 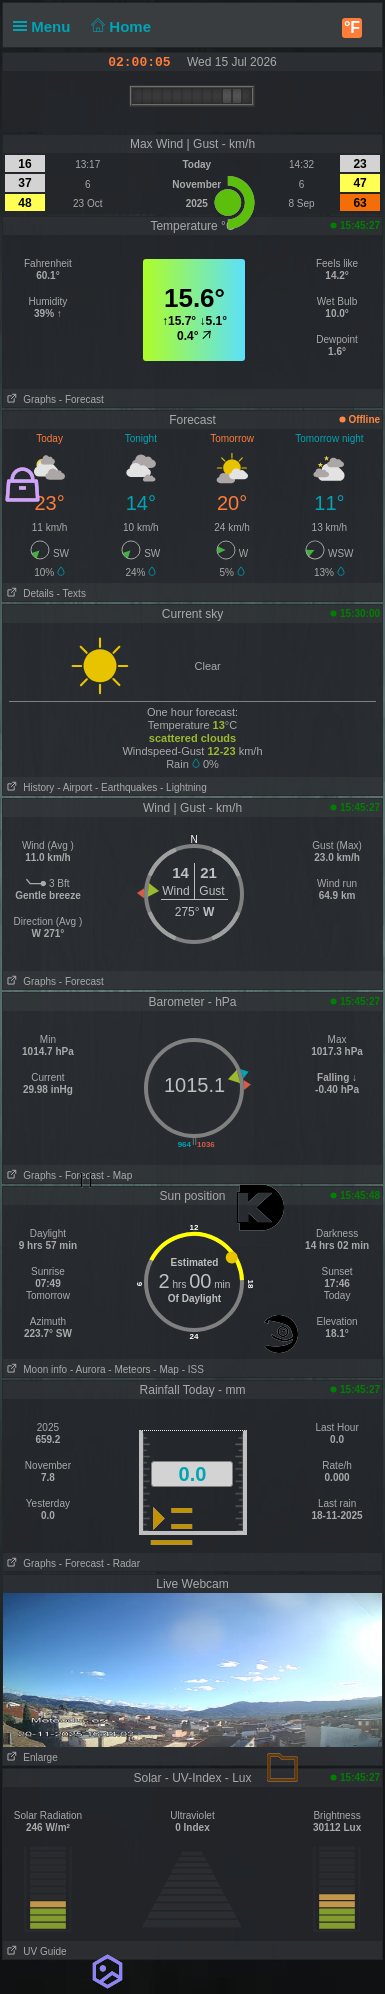 What do you see at coordinates (171, 1526) in the screenshot?
I see `collapse the side menu or navigation panel` at bounding box center [171, 1526].